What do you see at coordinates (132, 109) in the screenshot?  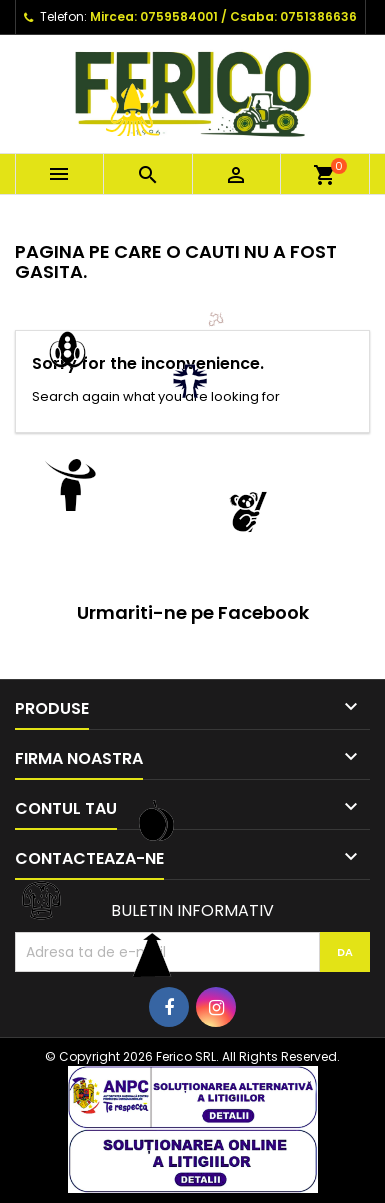 I see `sea creature or ocean-themed game element` at bounding box center [132, 109].